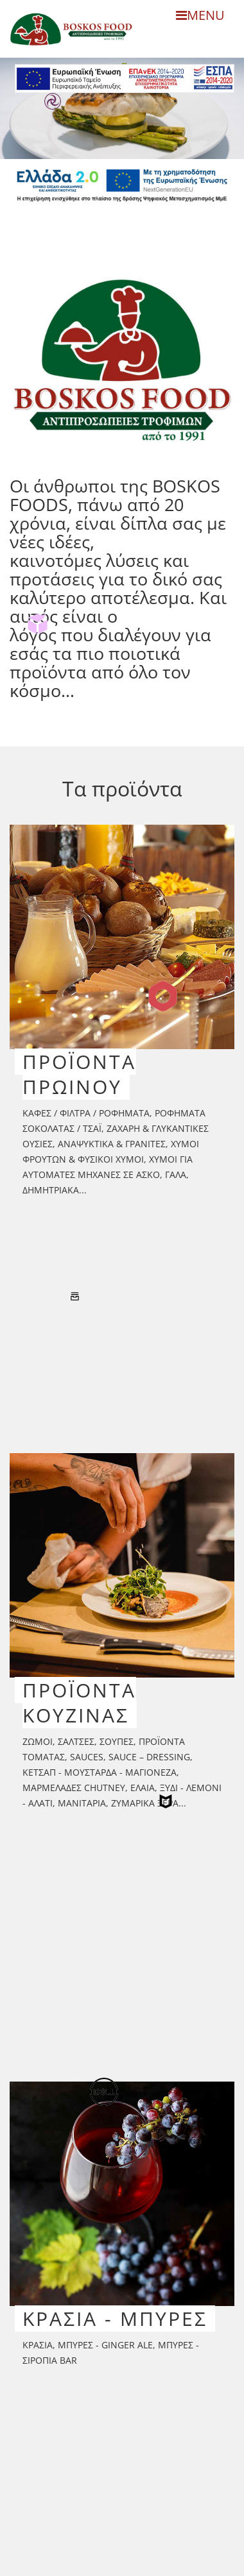 The height and width of the screenshot is (2576, 244). I want to click on semantic web technology or linked data services, so click(37, 623).